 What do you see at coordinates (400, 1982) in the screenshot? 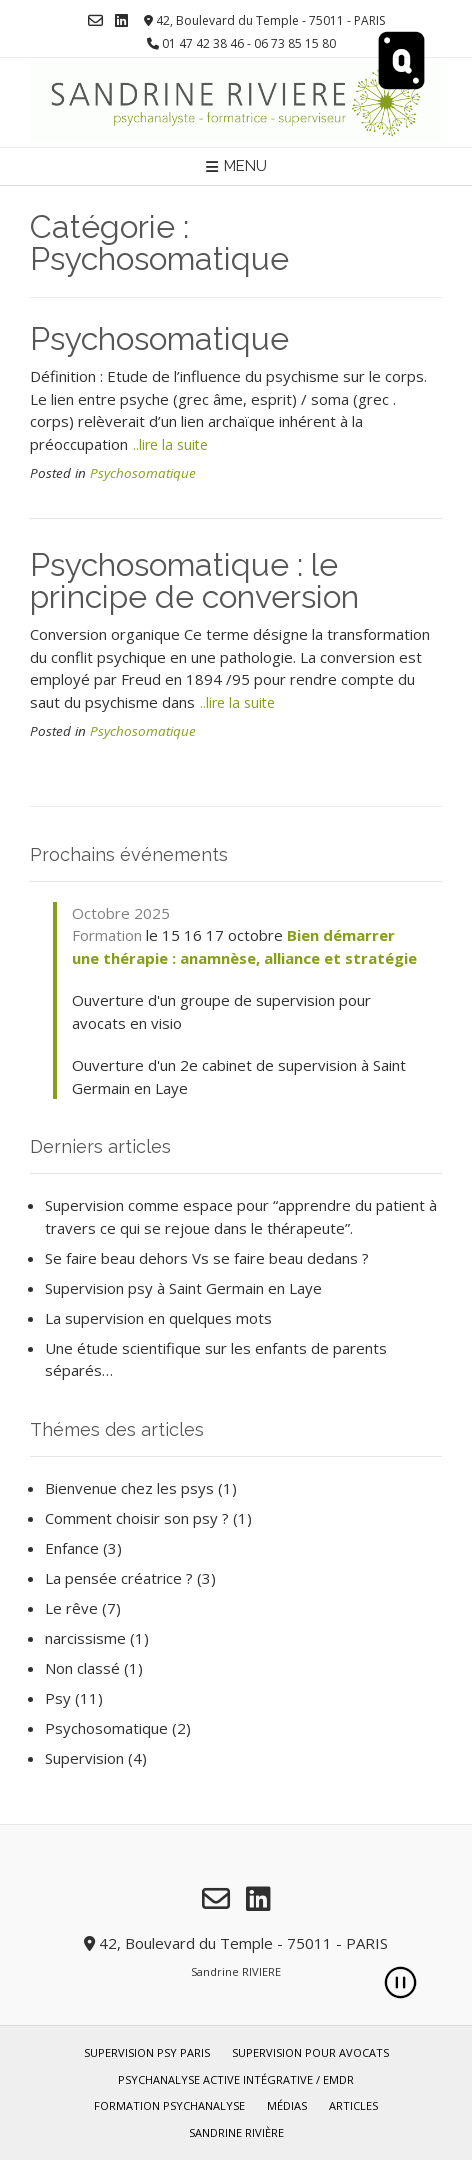
I see `pause media playback` at bounding box center [400, 1982].